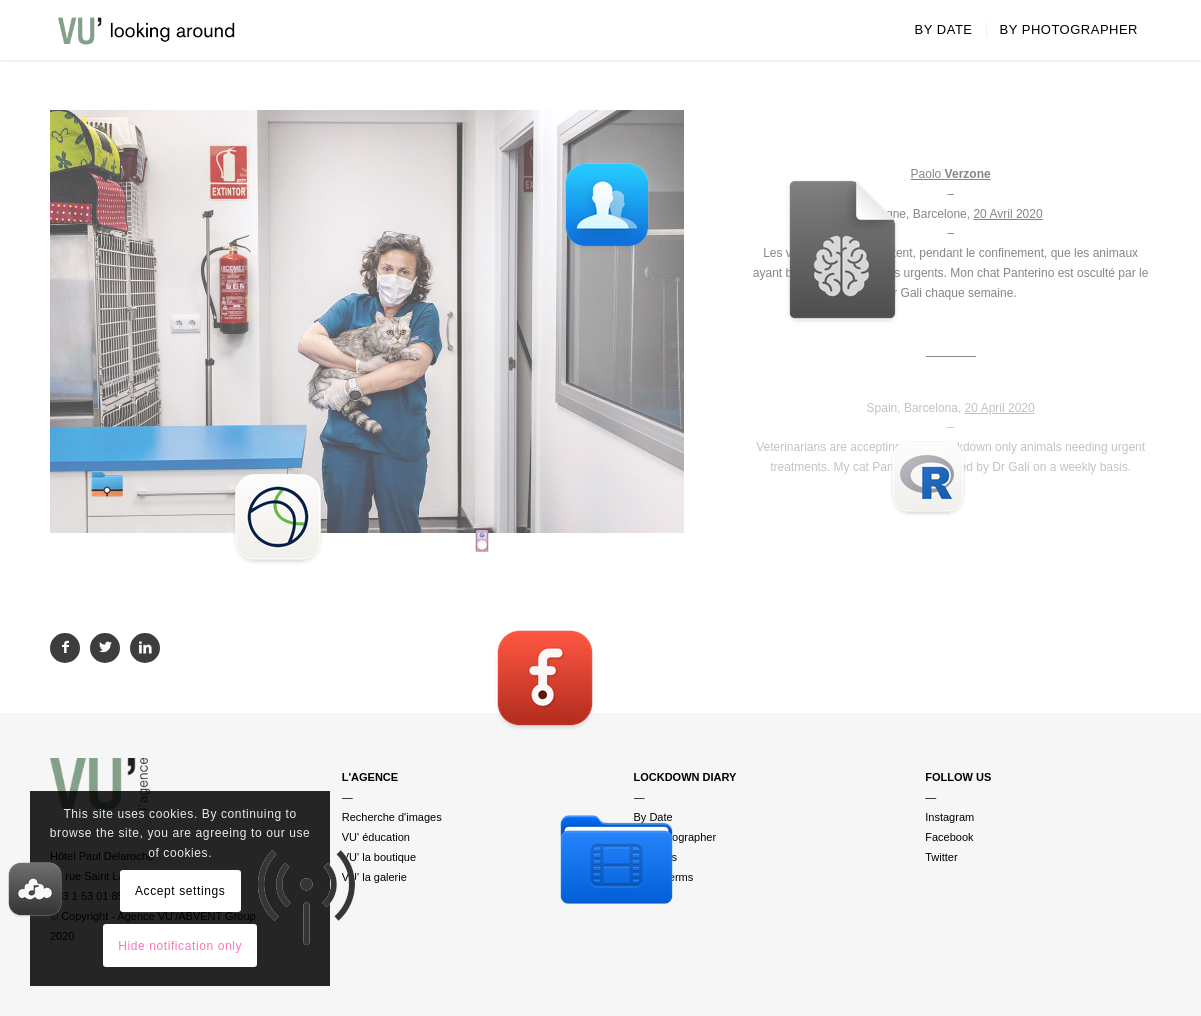  Describe the element at coordinates (607, 205) in the screenshot. I see `access contacts or user directory` at that location.